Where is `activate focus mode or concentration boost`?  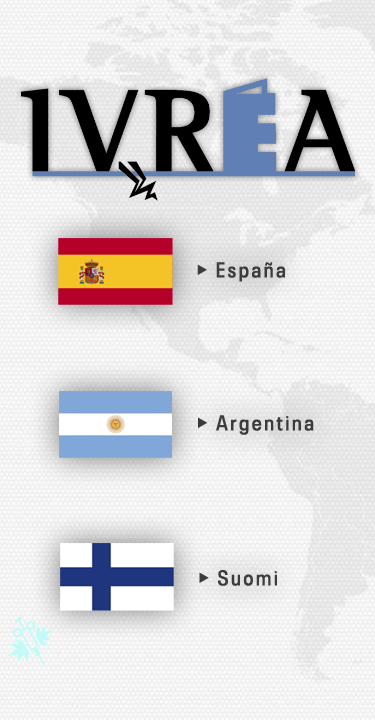 activate focus mode or concentration boost is located at coordinates (138, 181).